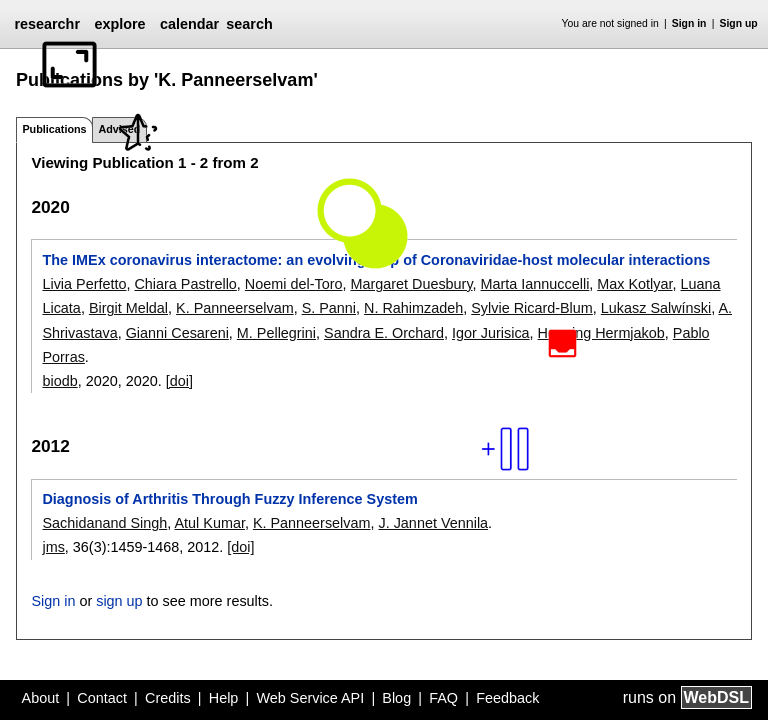 The height and width of the screenshot is (720, 768). What do you see at coordinates (69, 64) in the screenshot?
I see `enter fullscreen mode` at bounding box center [69, 64].